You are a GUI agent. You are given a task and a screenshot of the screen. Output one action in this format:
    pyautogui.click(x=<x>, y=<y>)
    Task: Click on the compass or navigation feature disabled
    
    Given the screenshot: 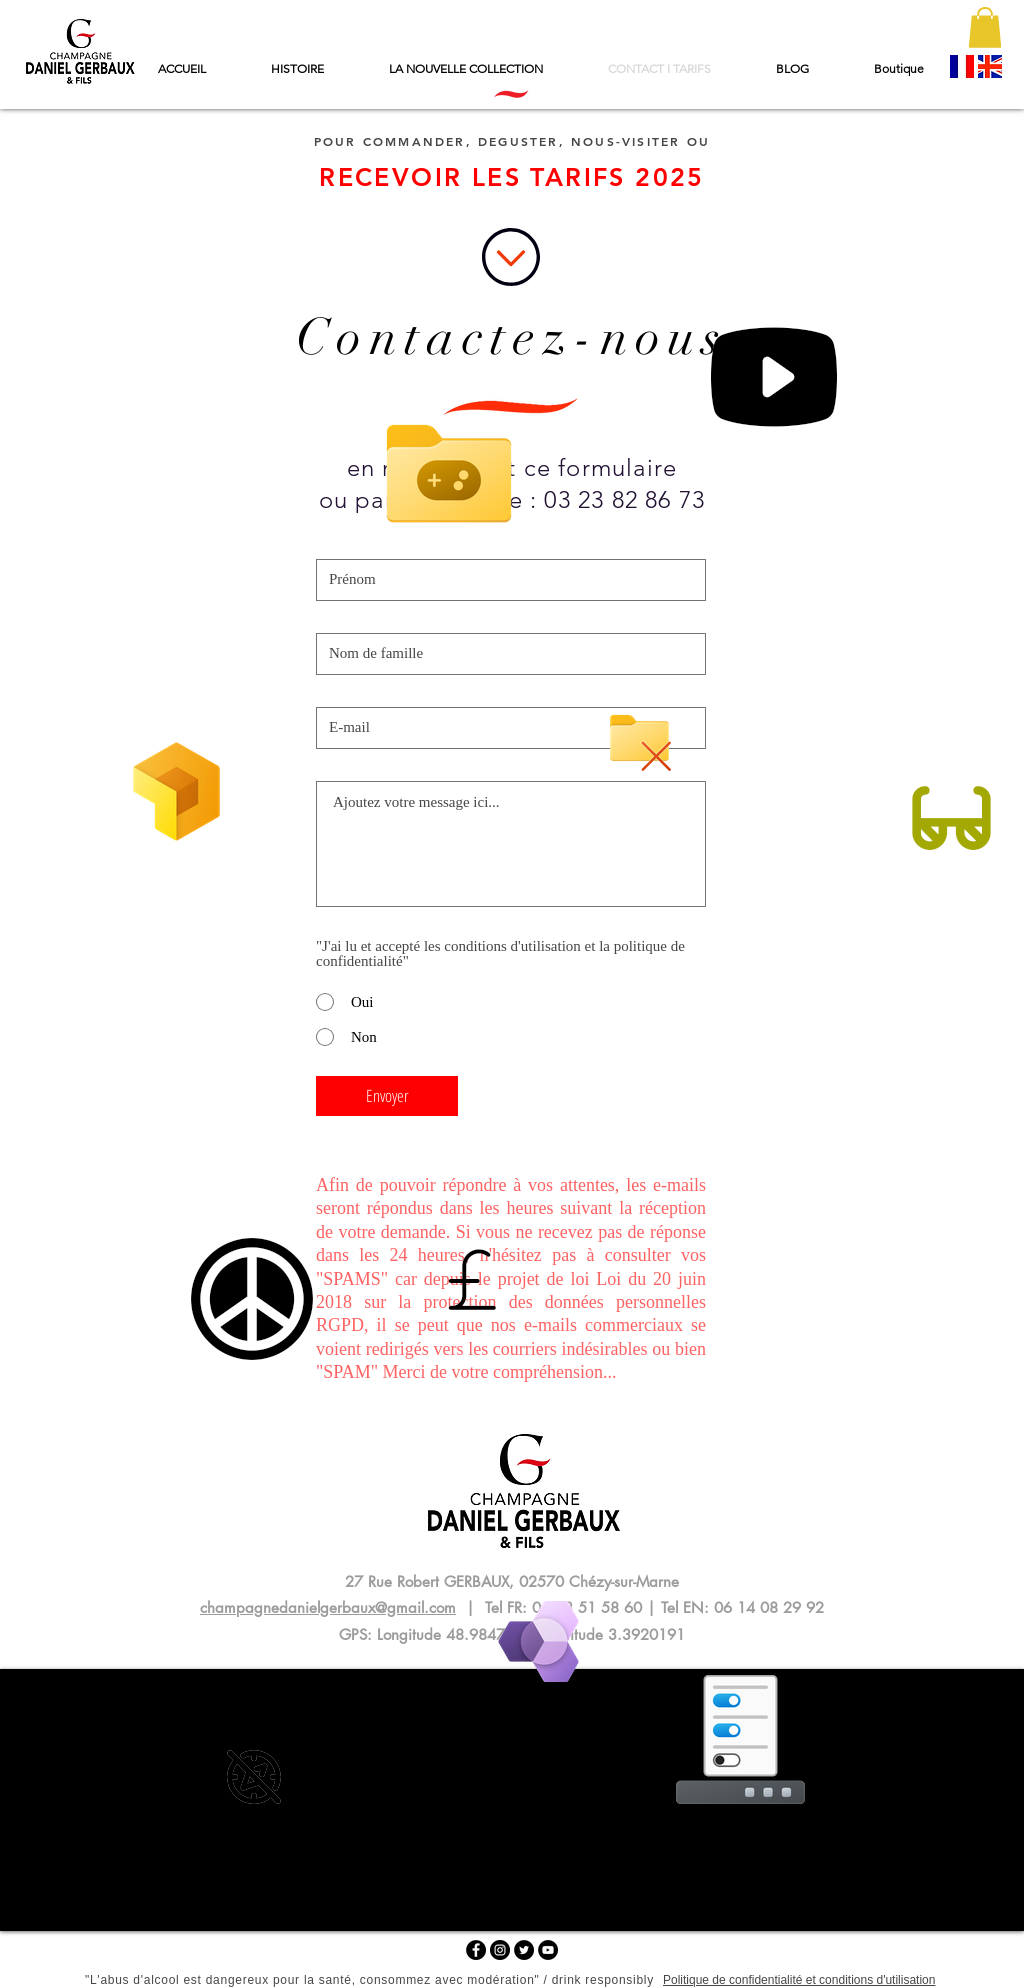 What is the action you would take?
    pyautogui.click(x=254, y=1777)
    